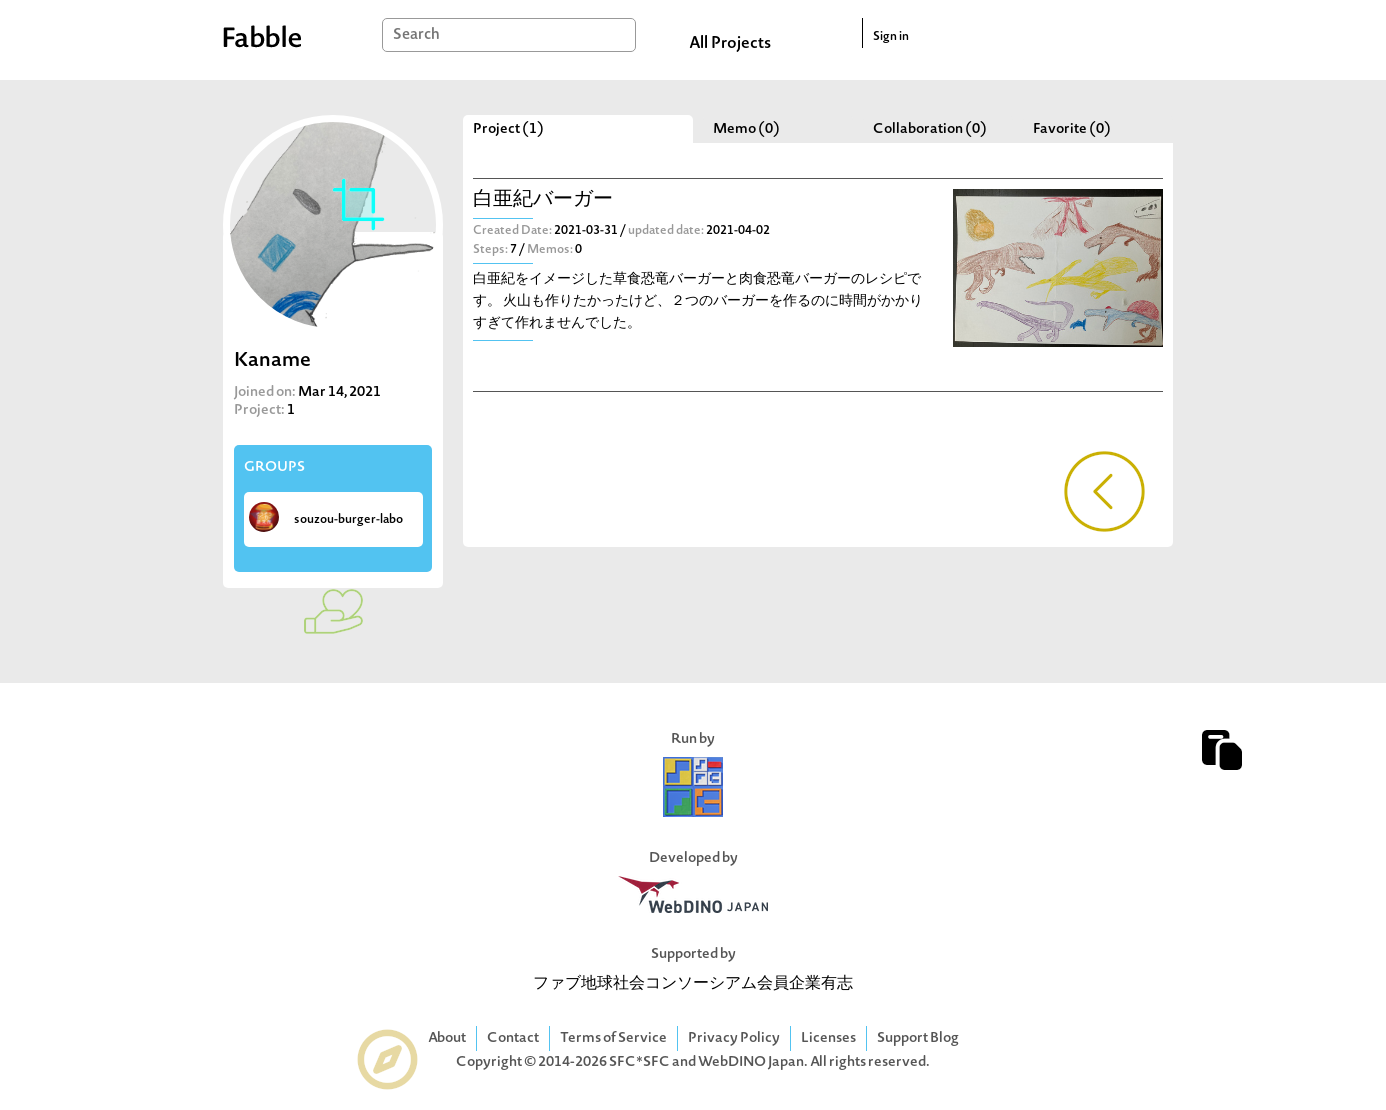 The height and width of the screenshot is (1110, 1386). Describe the element at coordinates (335, 612) in the screenshot. I see `donate or make a charitable contribution` at that location.